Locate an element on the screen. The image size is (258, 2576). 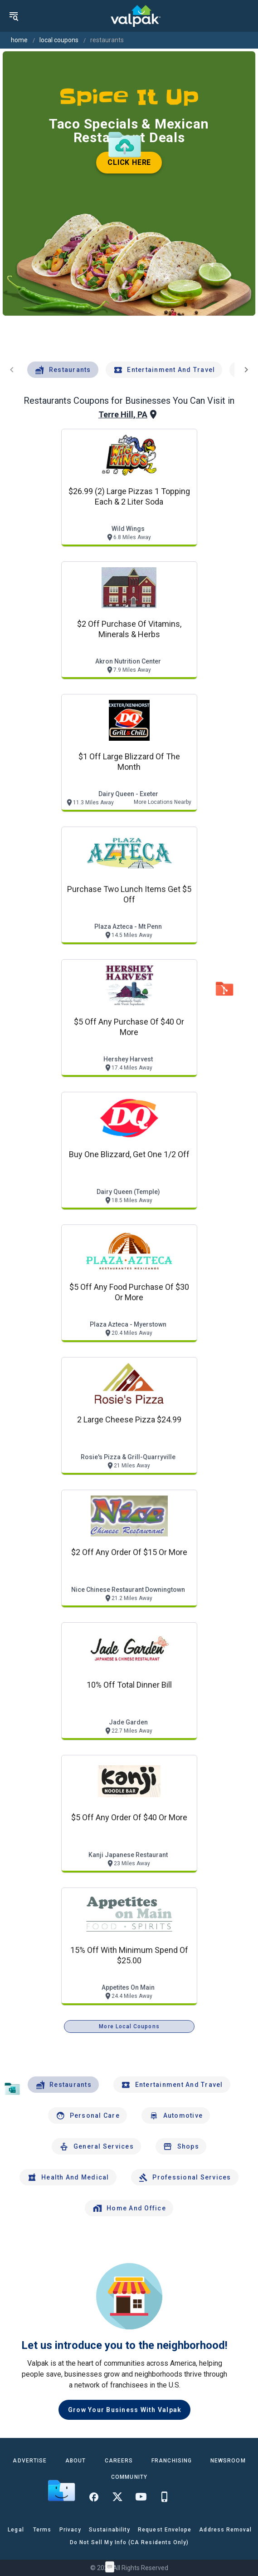
folder containing Microsoft Forms files is located at coordinates (12, 2089).